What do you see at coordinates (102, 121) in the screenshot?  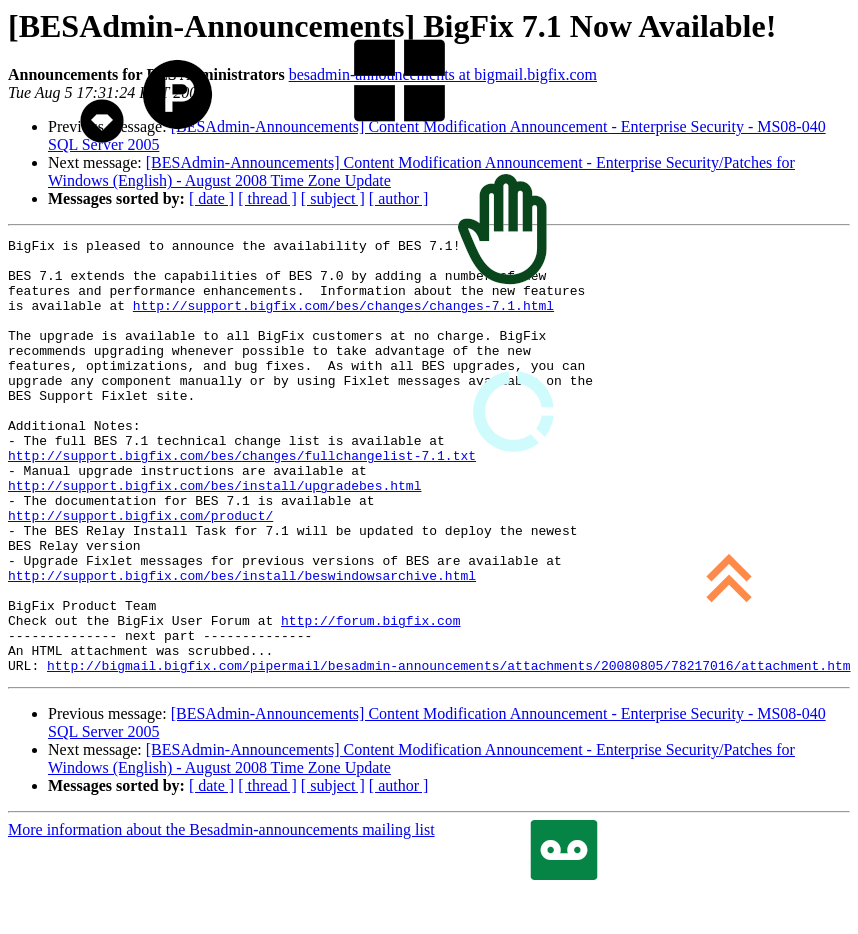 I see `copper cryptocurrency logo` at bounding box center [102, 121].